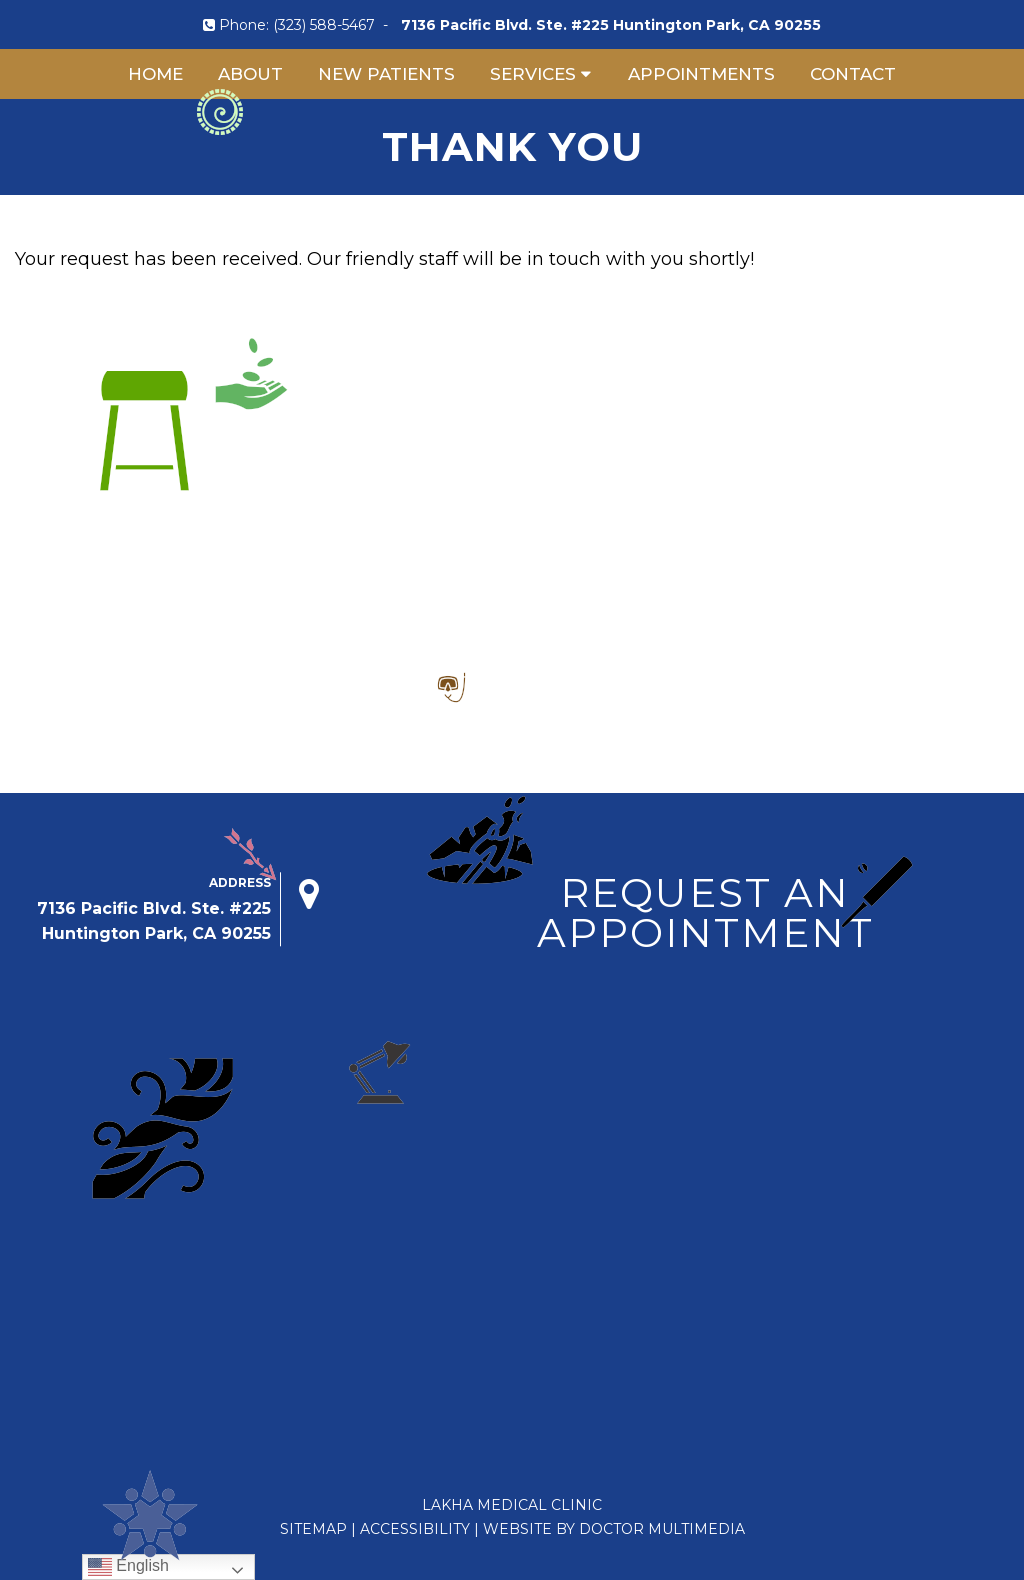  I want to click on view achievements or rewards in a game, so click(150, 1517).